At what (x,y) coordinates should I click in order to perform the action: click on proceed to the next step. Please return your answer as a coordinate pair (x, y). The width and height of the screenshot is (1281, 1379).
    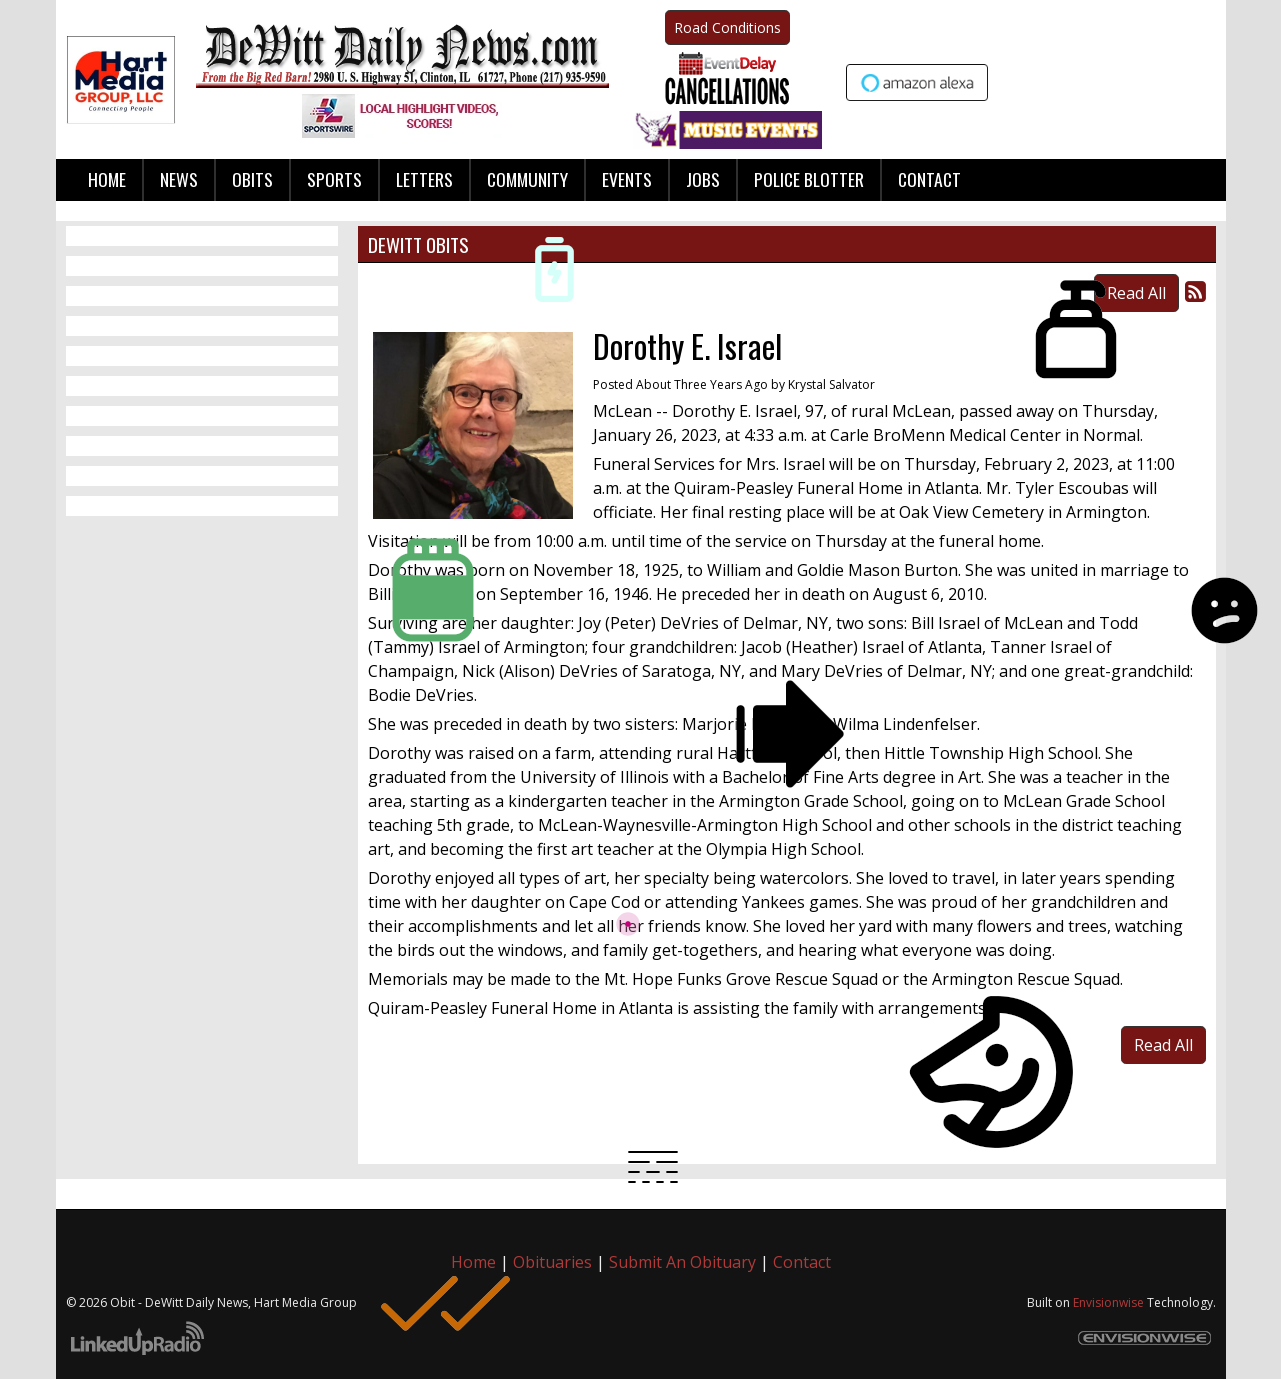
    Looking at the image, I should click on (786, 734).